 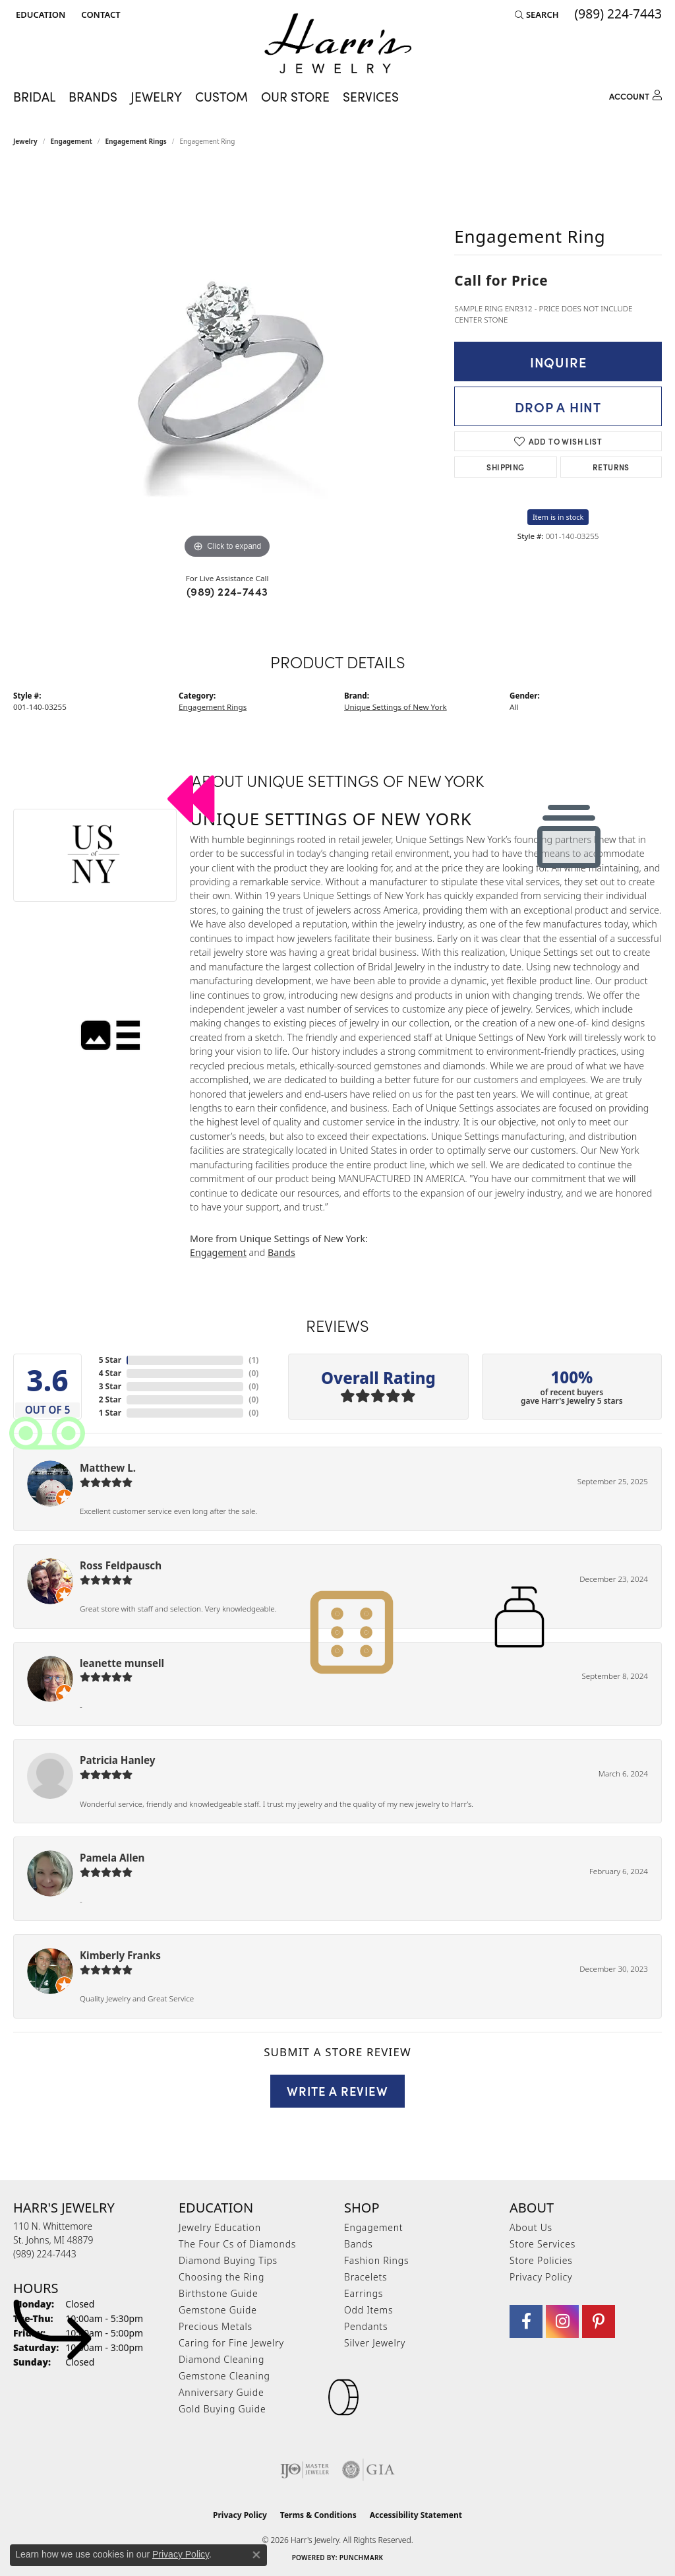 I want to click on reply to a message, so click(x=52, y=2329).